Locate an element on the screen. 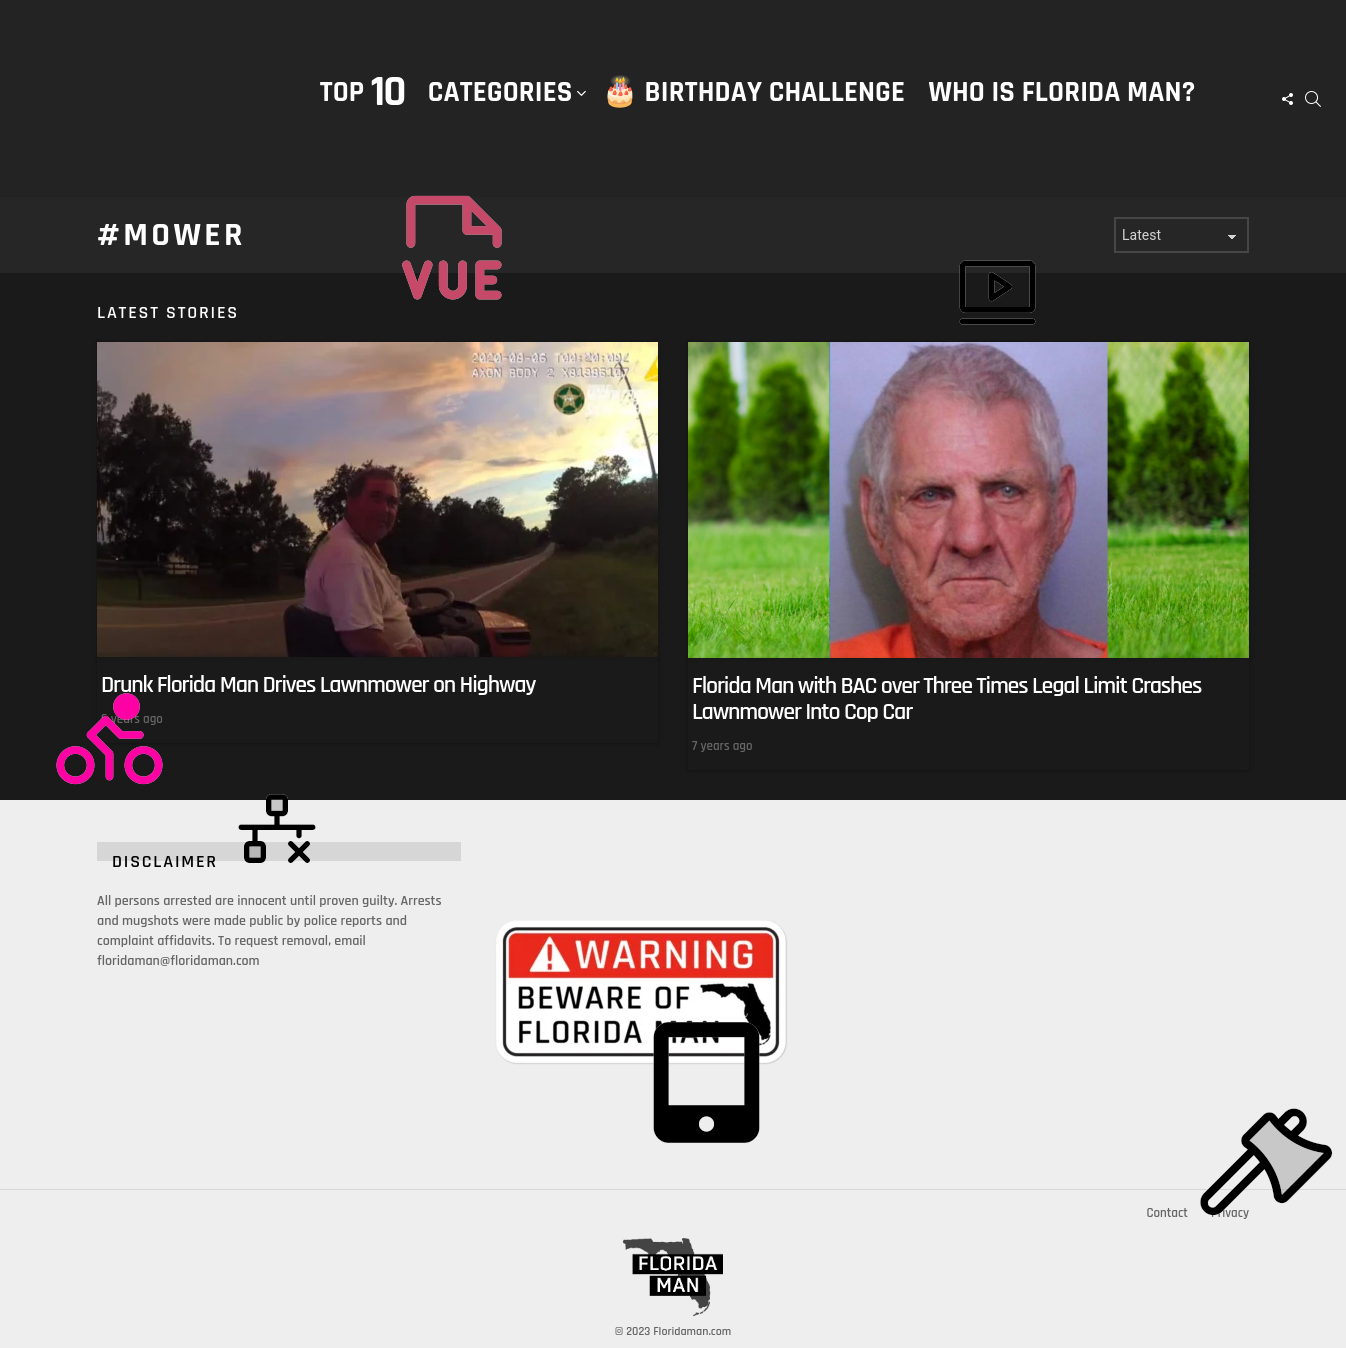  access bike rental or cycling options is located at coordinates (109, 742).